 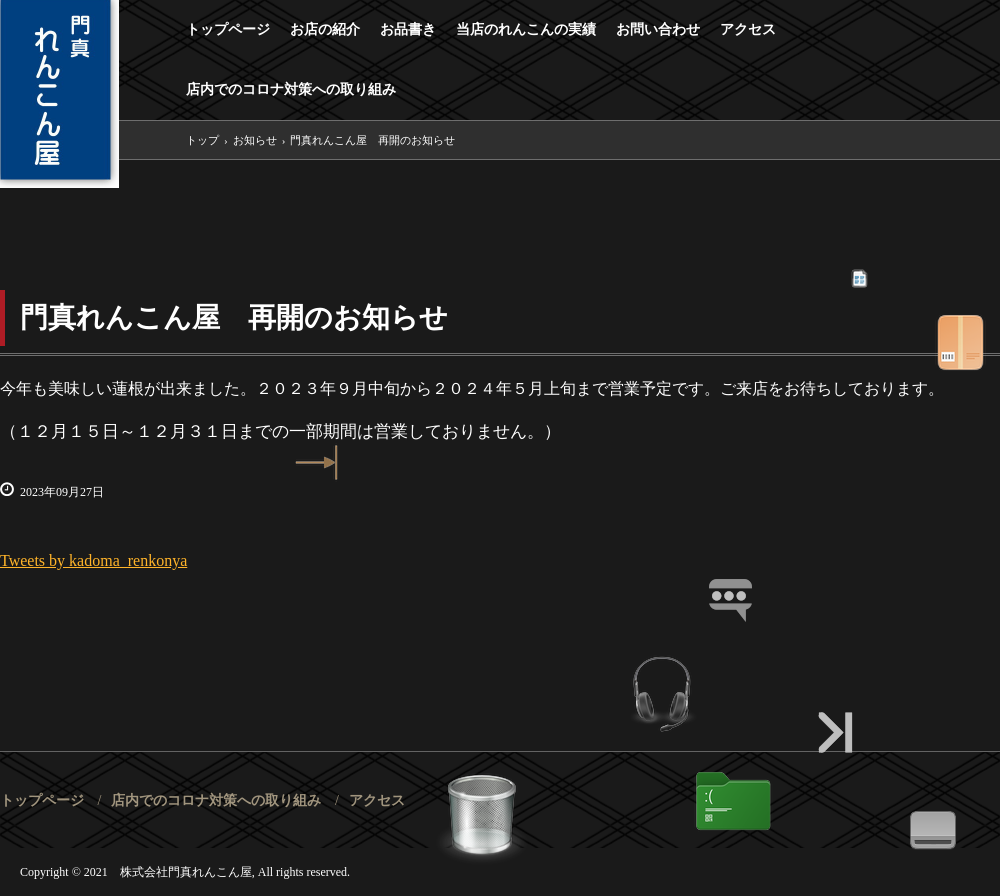 What do you see at coordinates (933, 830) in the screenshot?
I see `access removable storage device` at bounding box center [933, 830].